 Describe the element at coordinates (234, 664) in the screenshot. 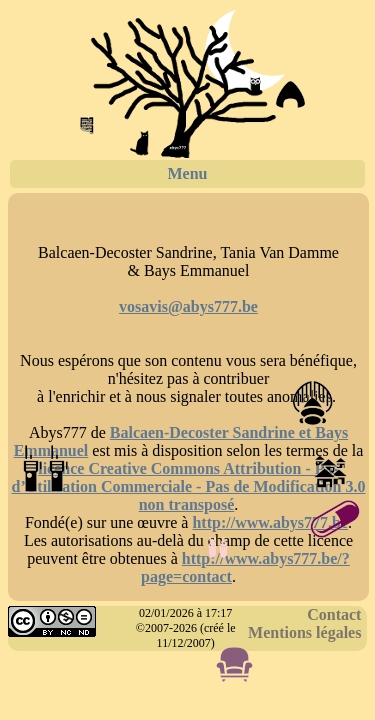

I see `browse furniture or home decor items` at that location.